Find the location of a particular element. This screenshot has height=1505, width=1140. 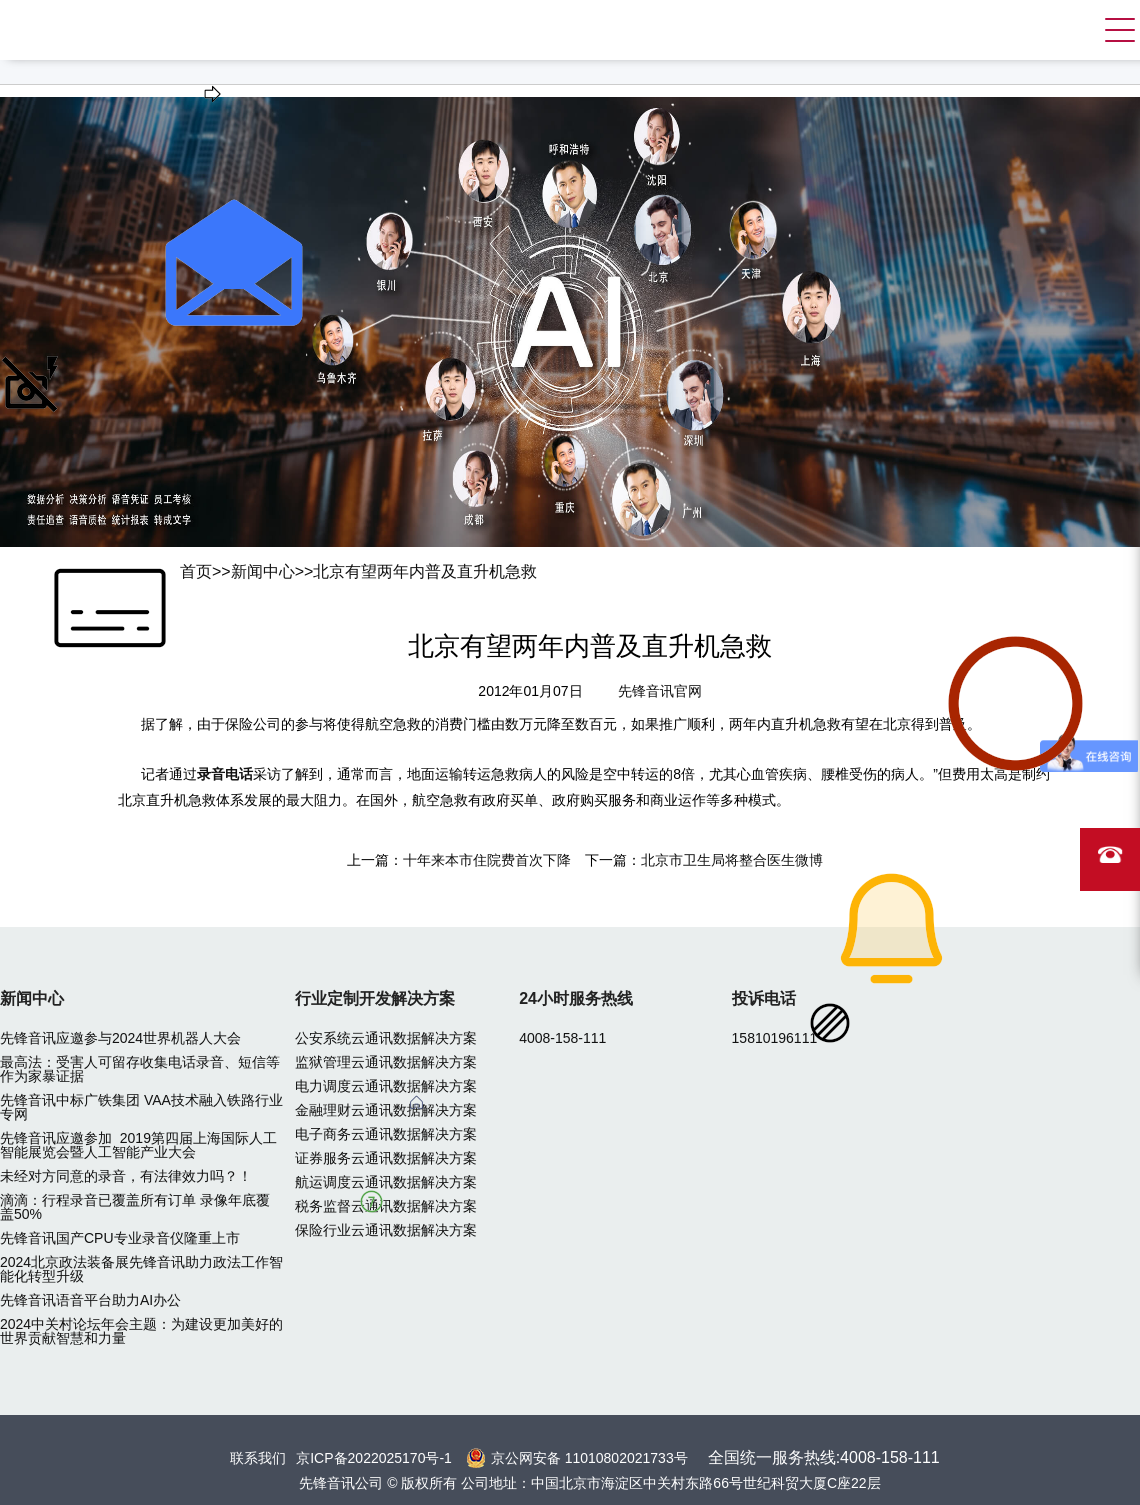

unselected radio button option is located at coordinates (1015, 703).